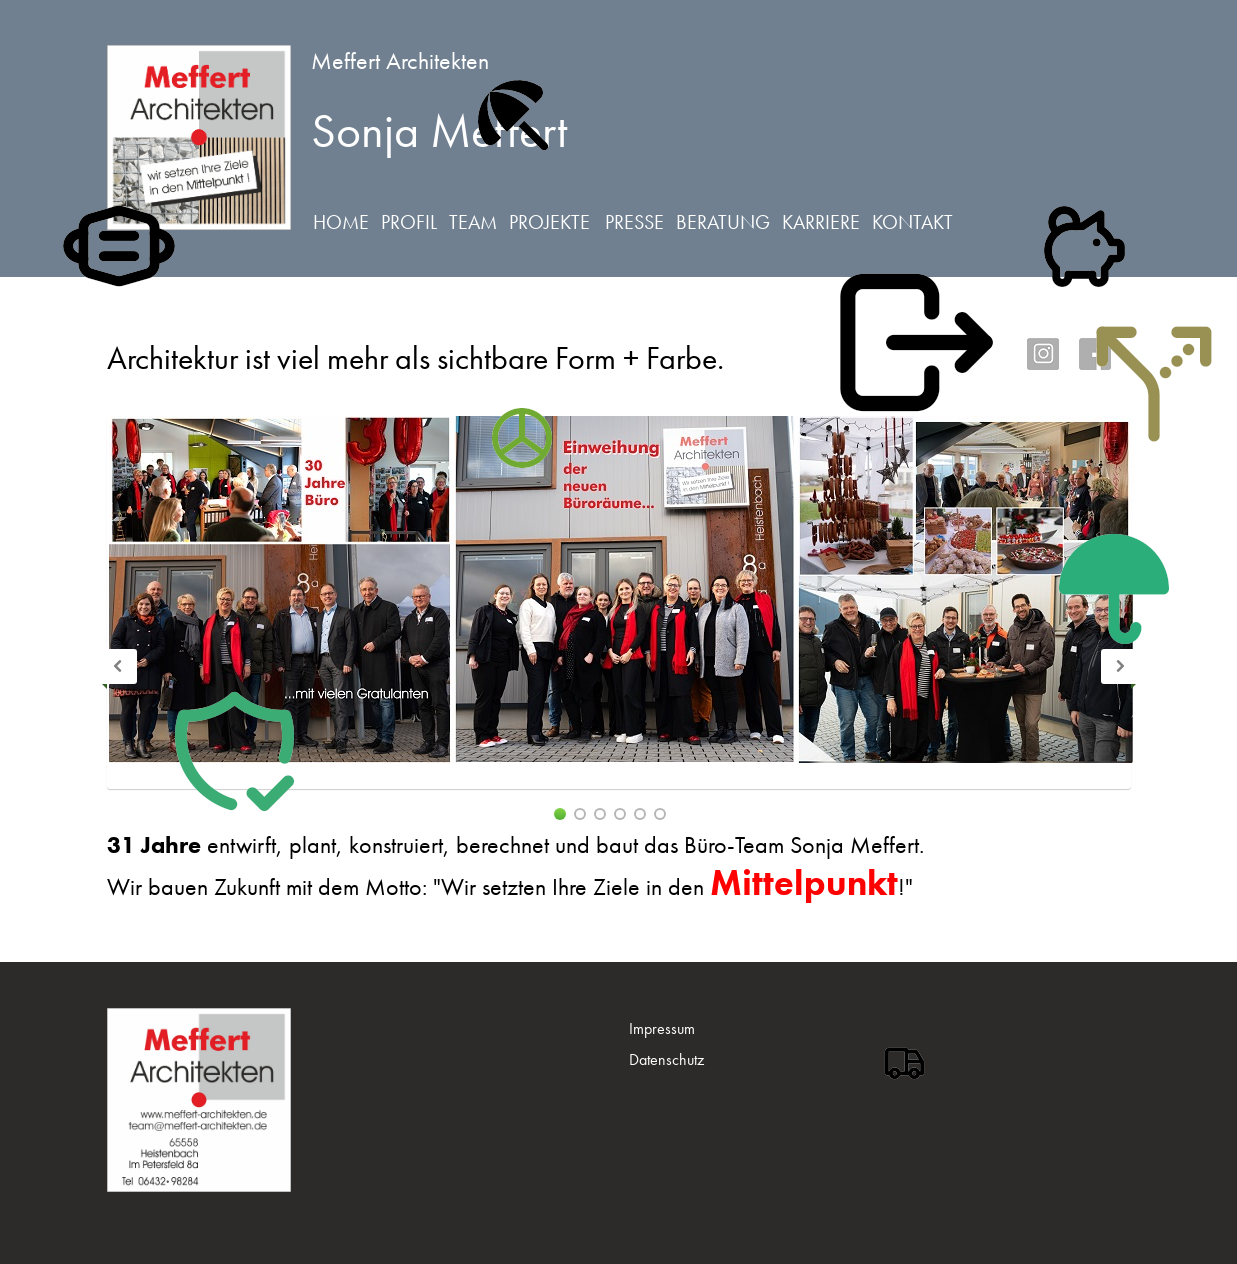  Describe the element at coordinates (514, 116) in the screenshot. I see `access beach or vacation-related features` at that location.